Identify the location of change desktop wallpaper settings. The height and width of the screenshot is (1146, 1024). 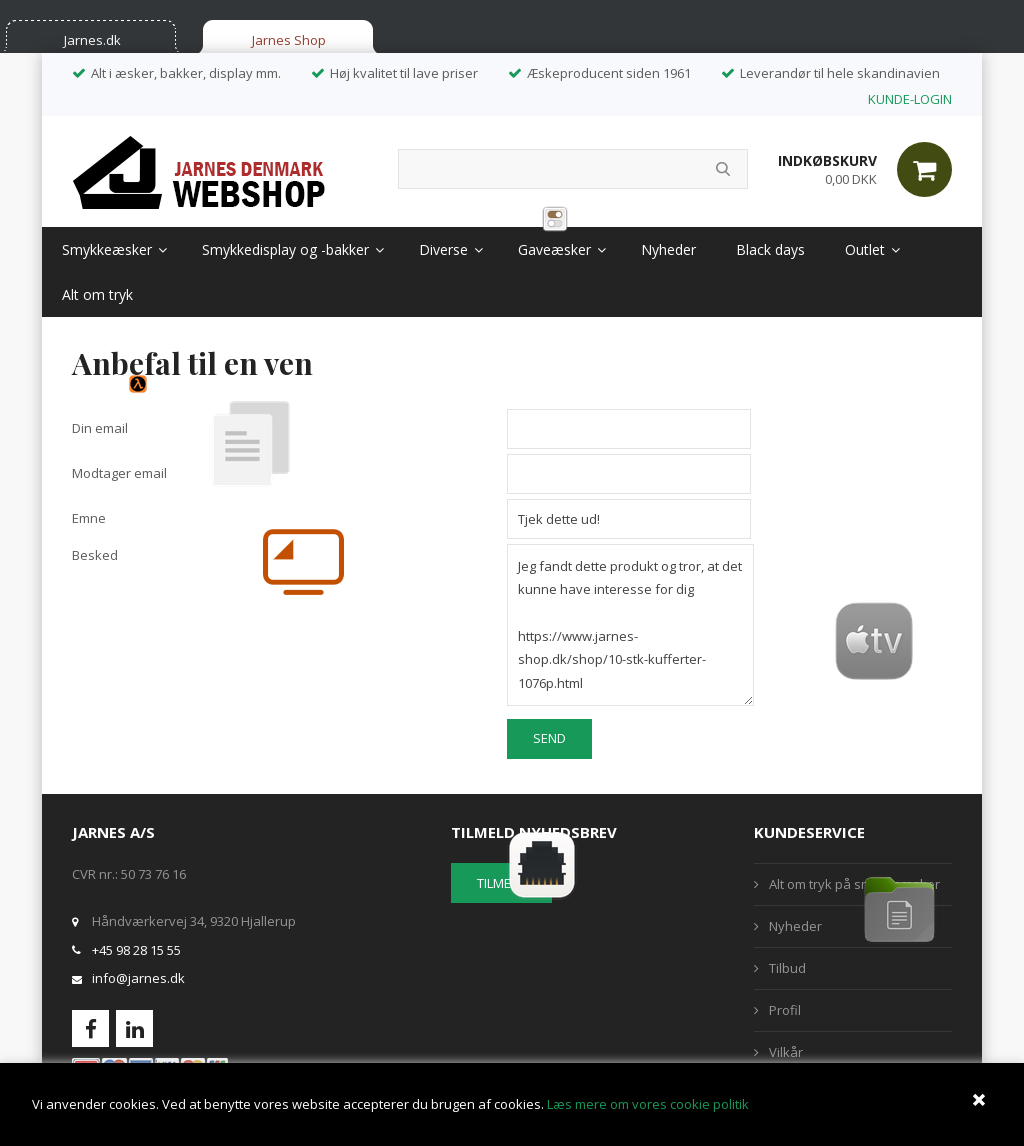
(303, 559).